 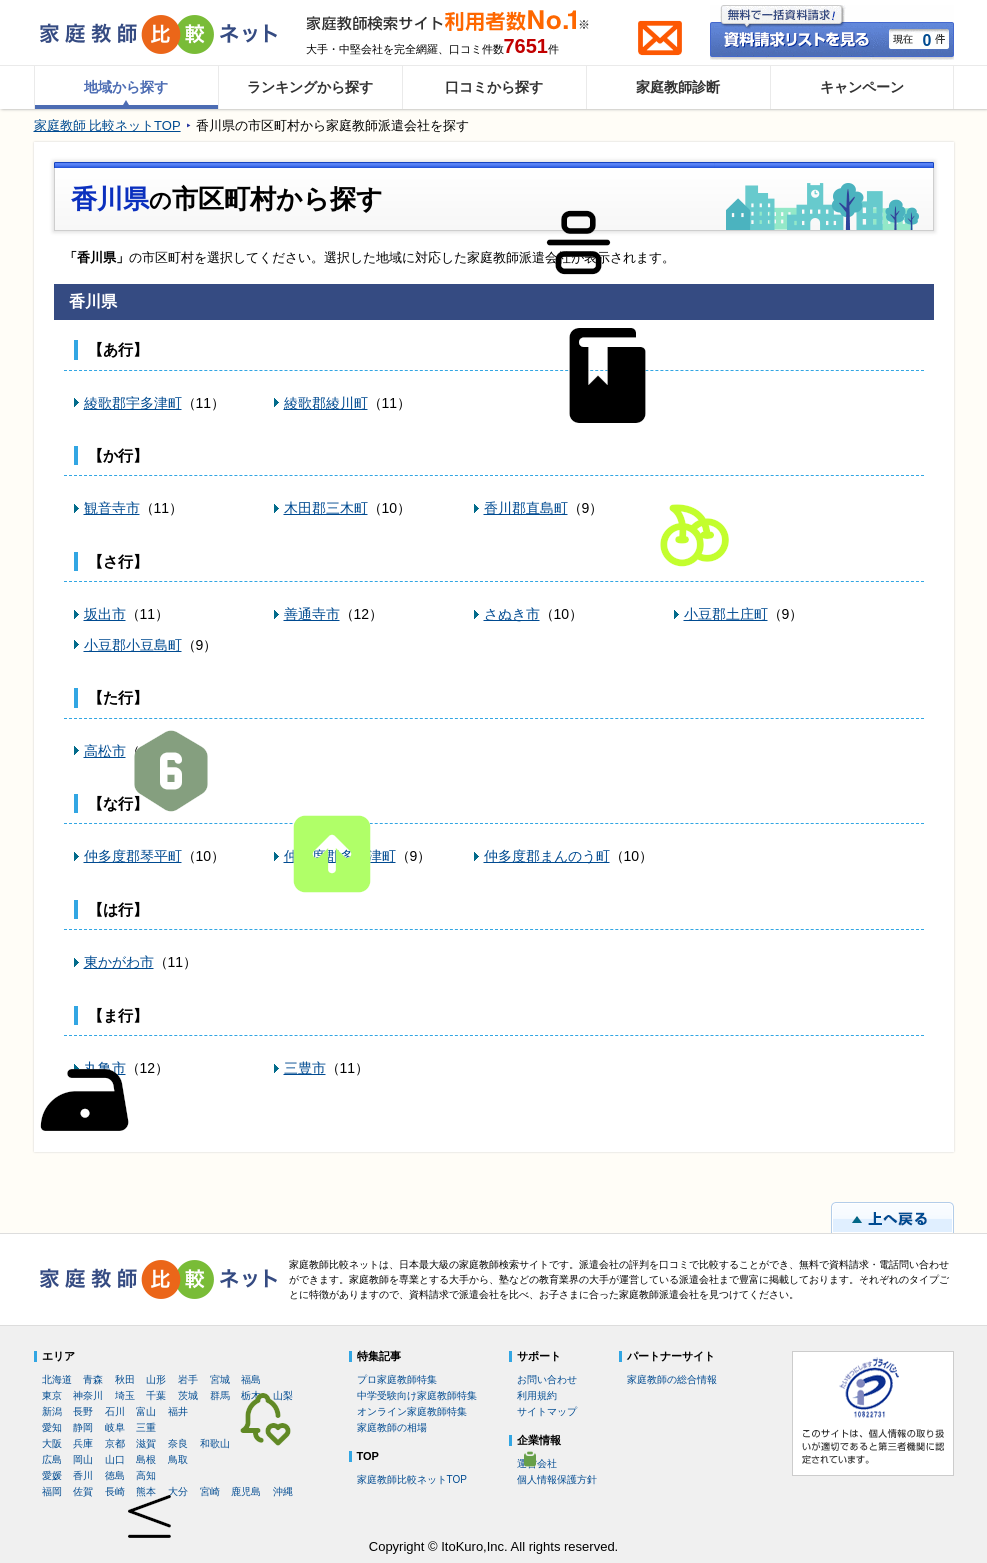 I want to click on upload a file or document, so click(x=332, y=854).